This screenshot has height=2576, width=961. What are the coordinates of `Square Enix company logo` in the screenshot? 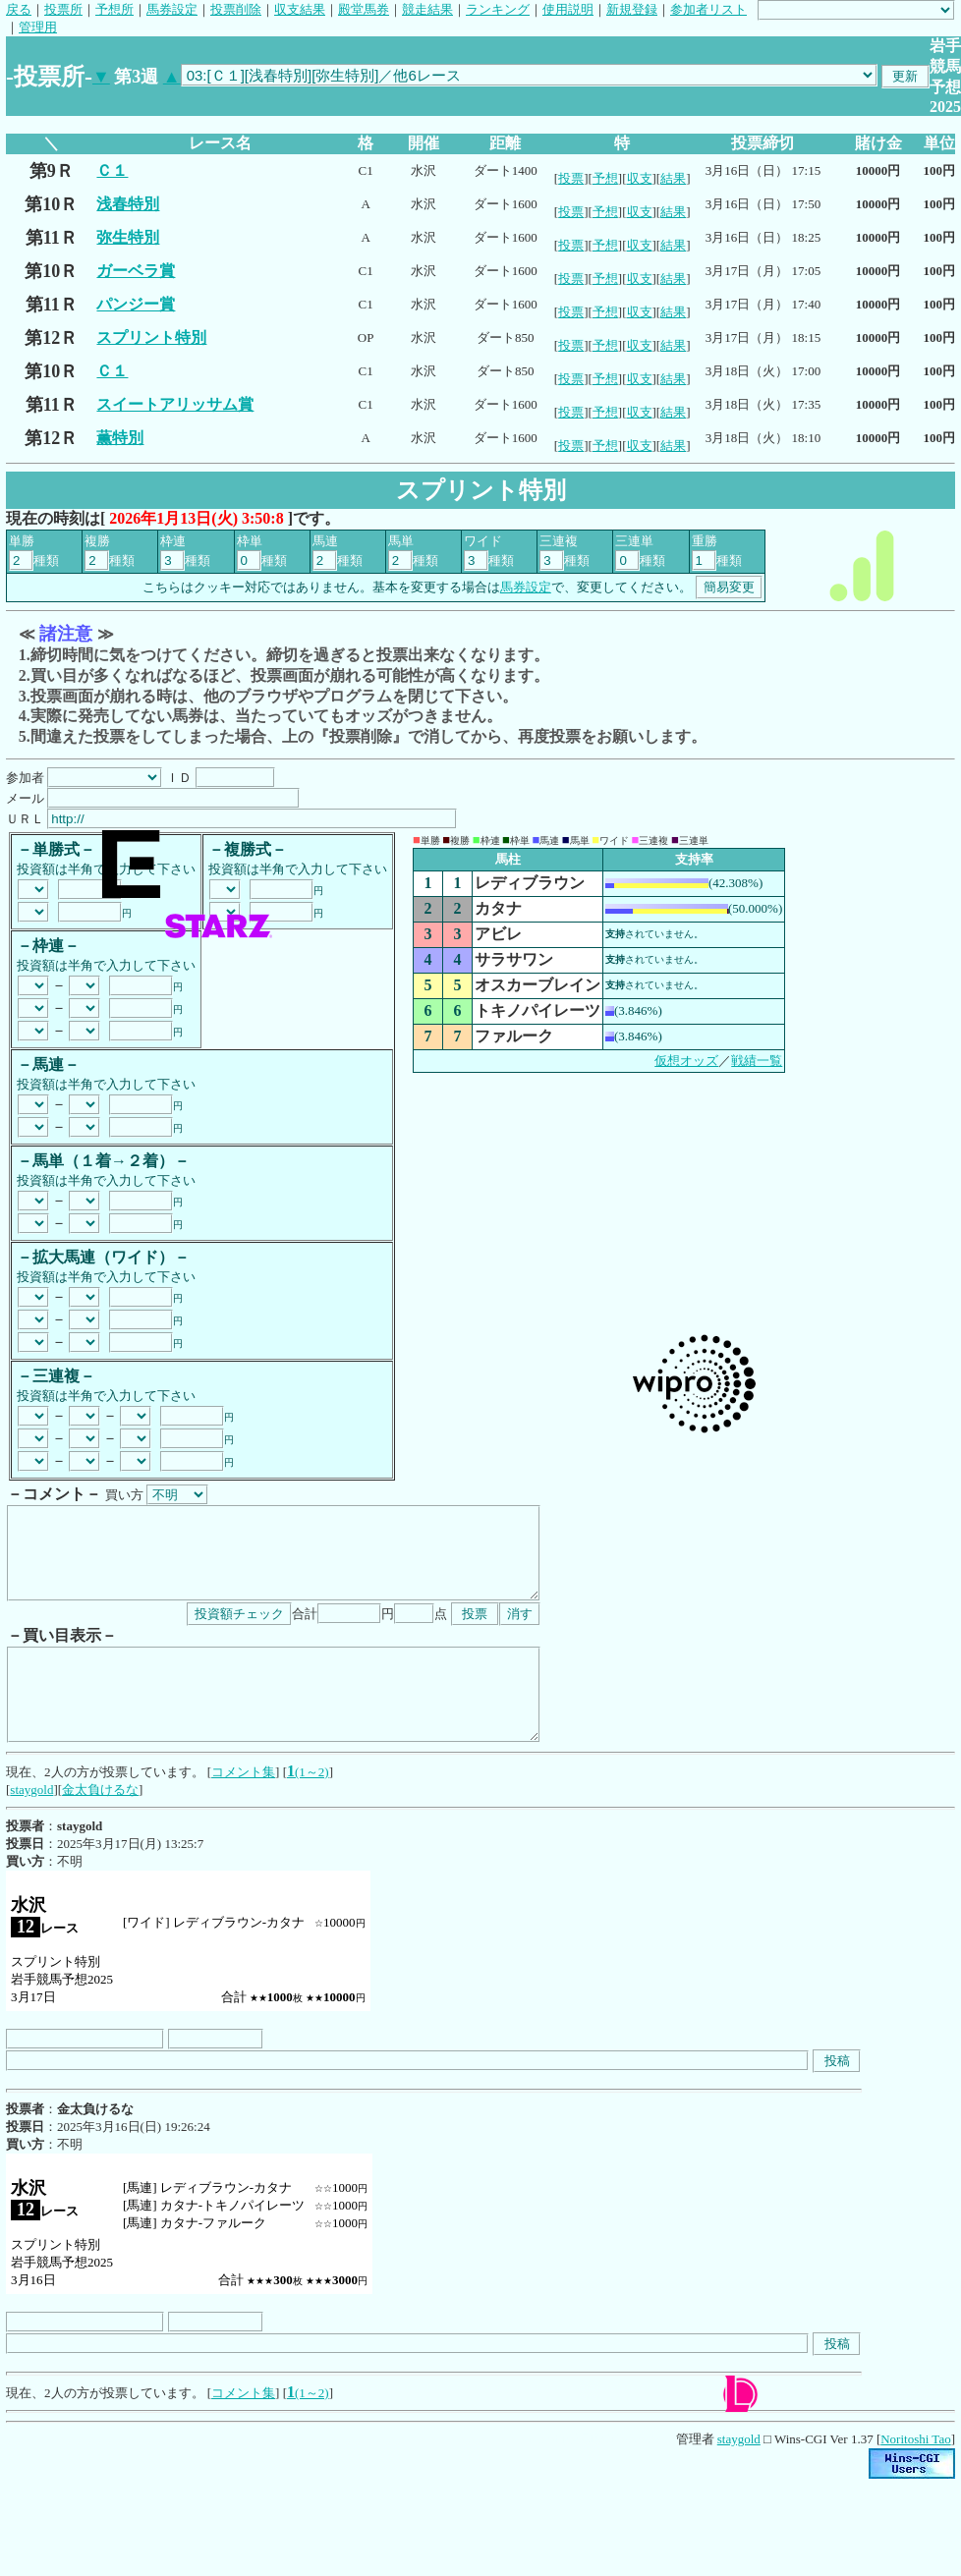 It's located at (131, 864).